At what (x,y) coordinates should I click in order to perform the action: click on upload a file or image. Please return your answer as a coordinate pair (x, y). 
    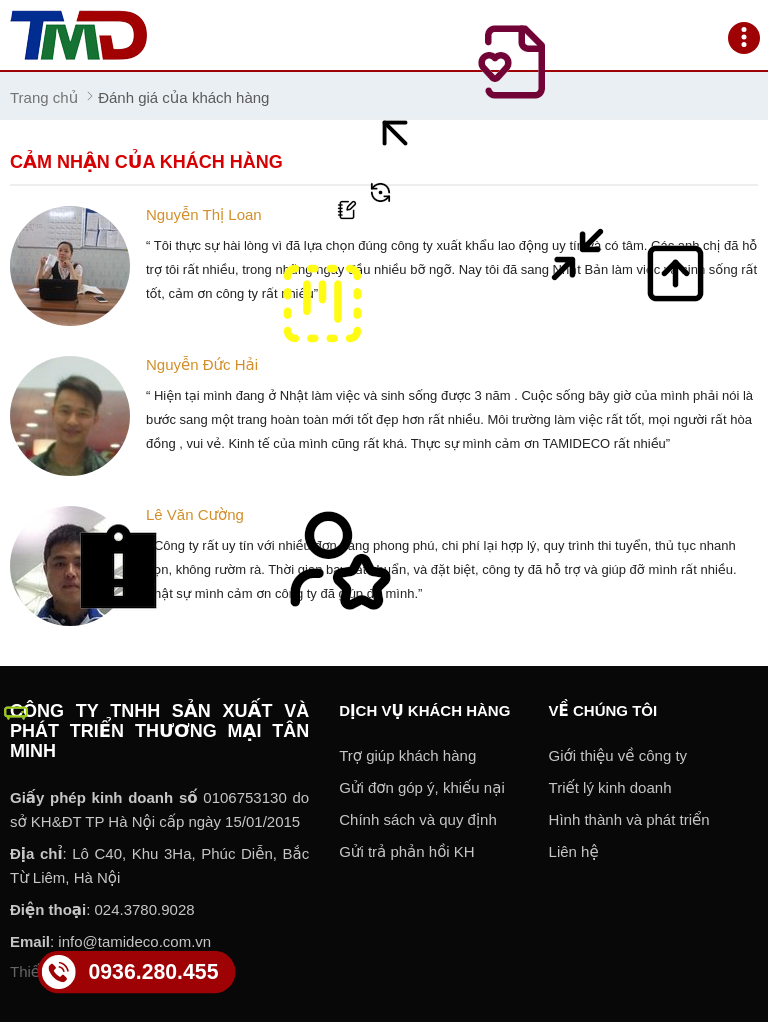
    Looking at the image, I should click on (675, 273).